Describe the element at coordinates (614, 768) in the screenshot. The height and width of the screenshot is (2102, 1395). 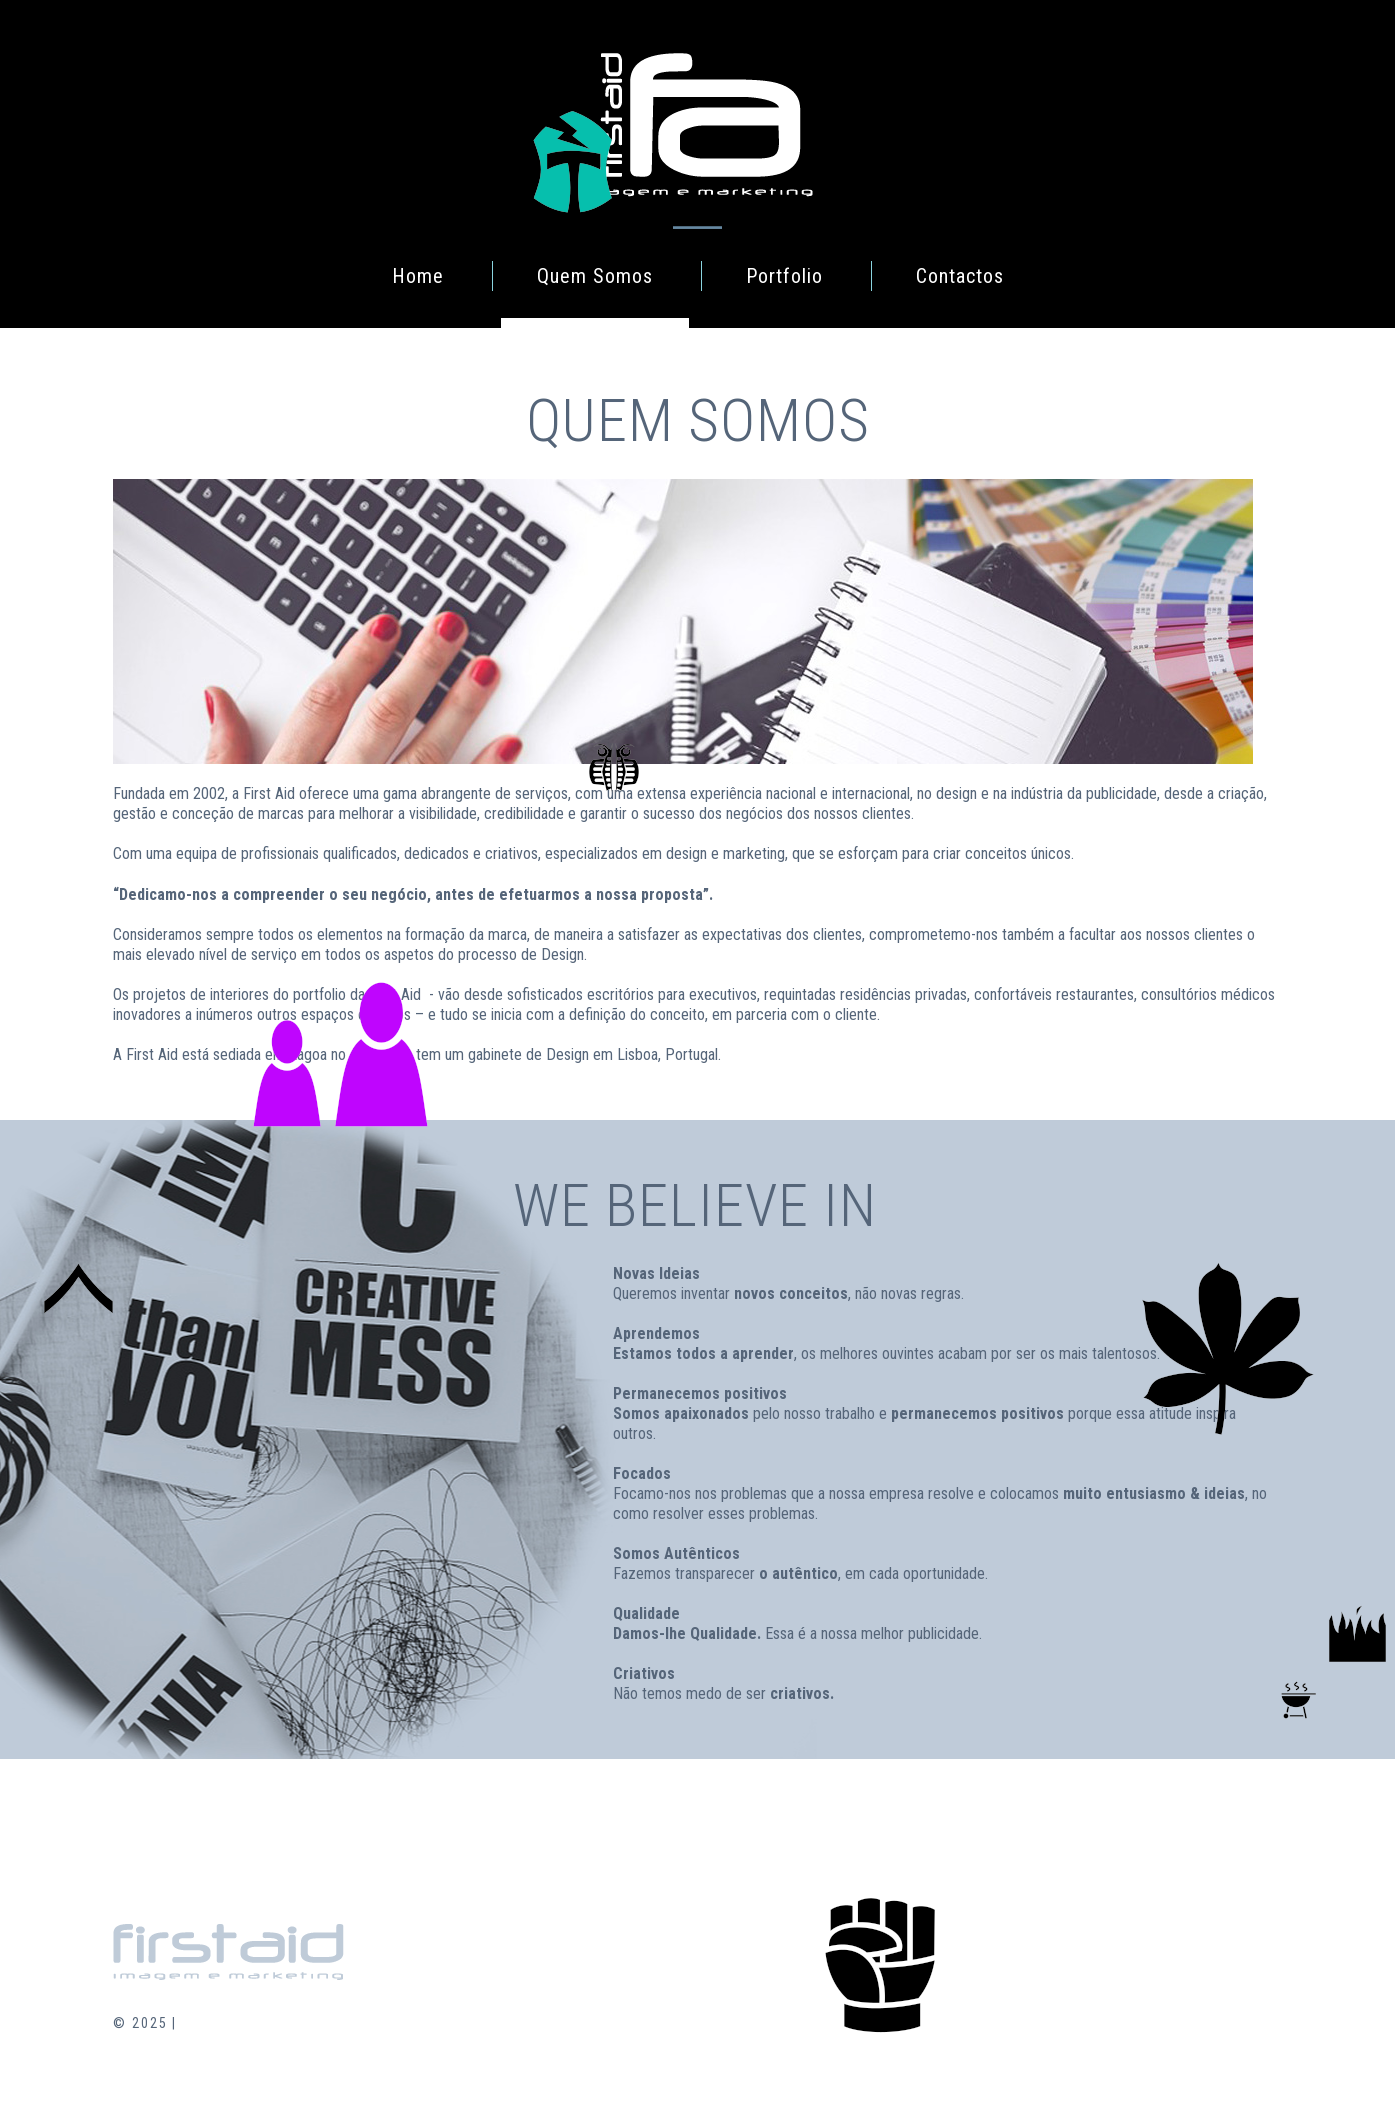
I see `decorative tribal or ethnic design element` at that location.